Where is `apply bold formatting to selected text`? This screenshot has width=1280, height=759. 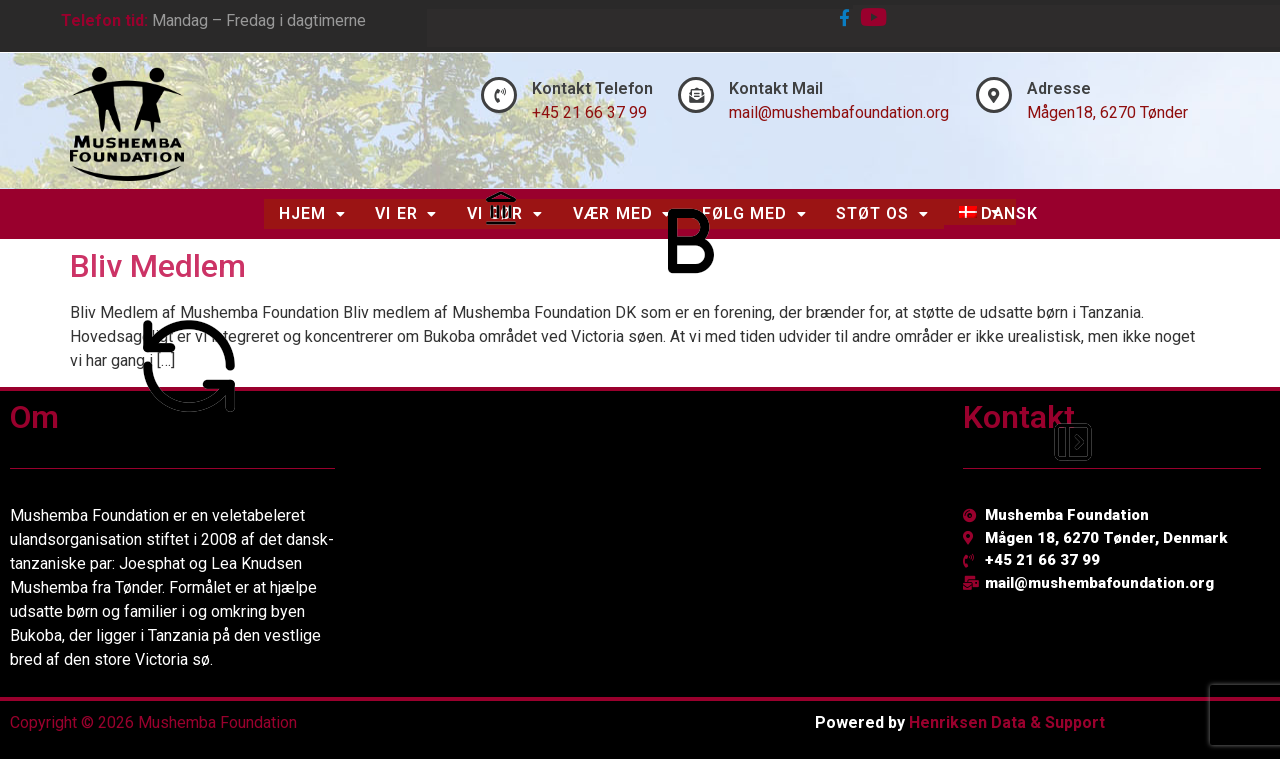
apply bold formatting to selected text is located at coordinates (691, 241).